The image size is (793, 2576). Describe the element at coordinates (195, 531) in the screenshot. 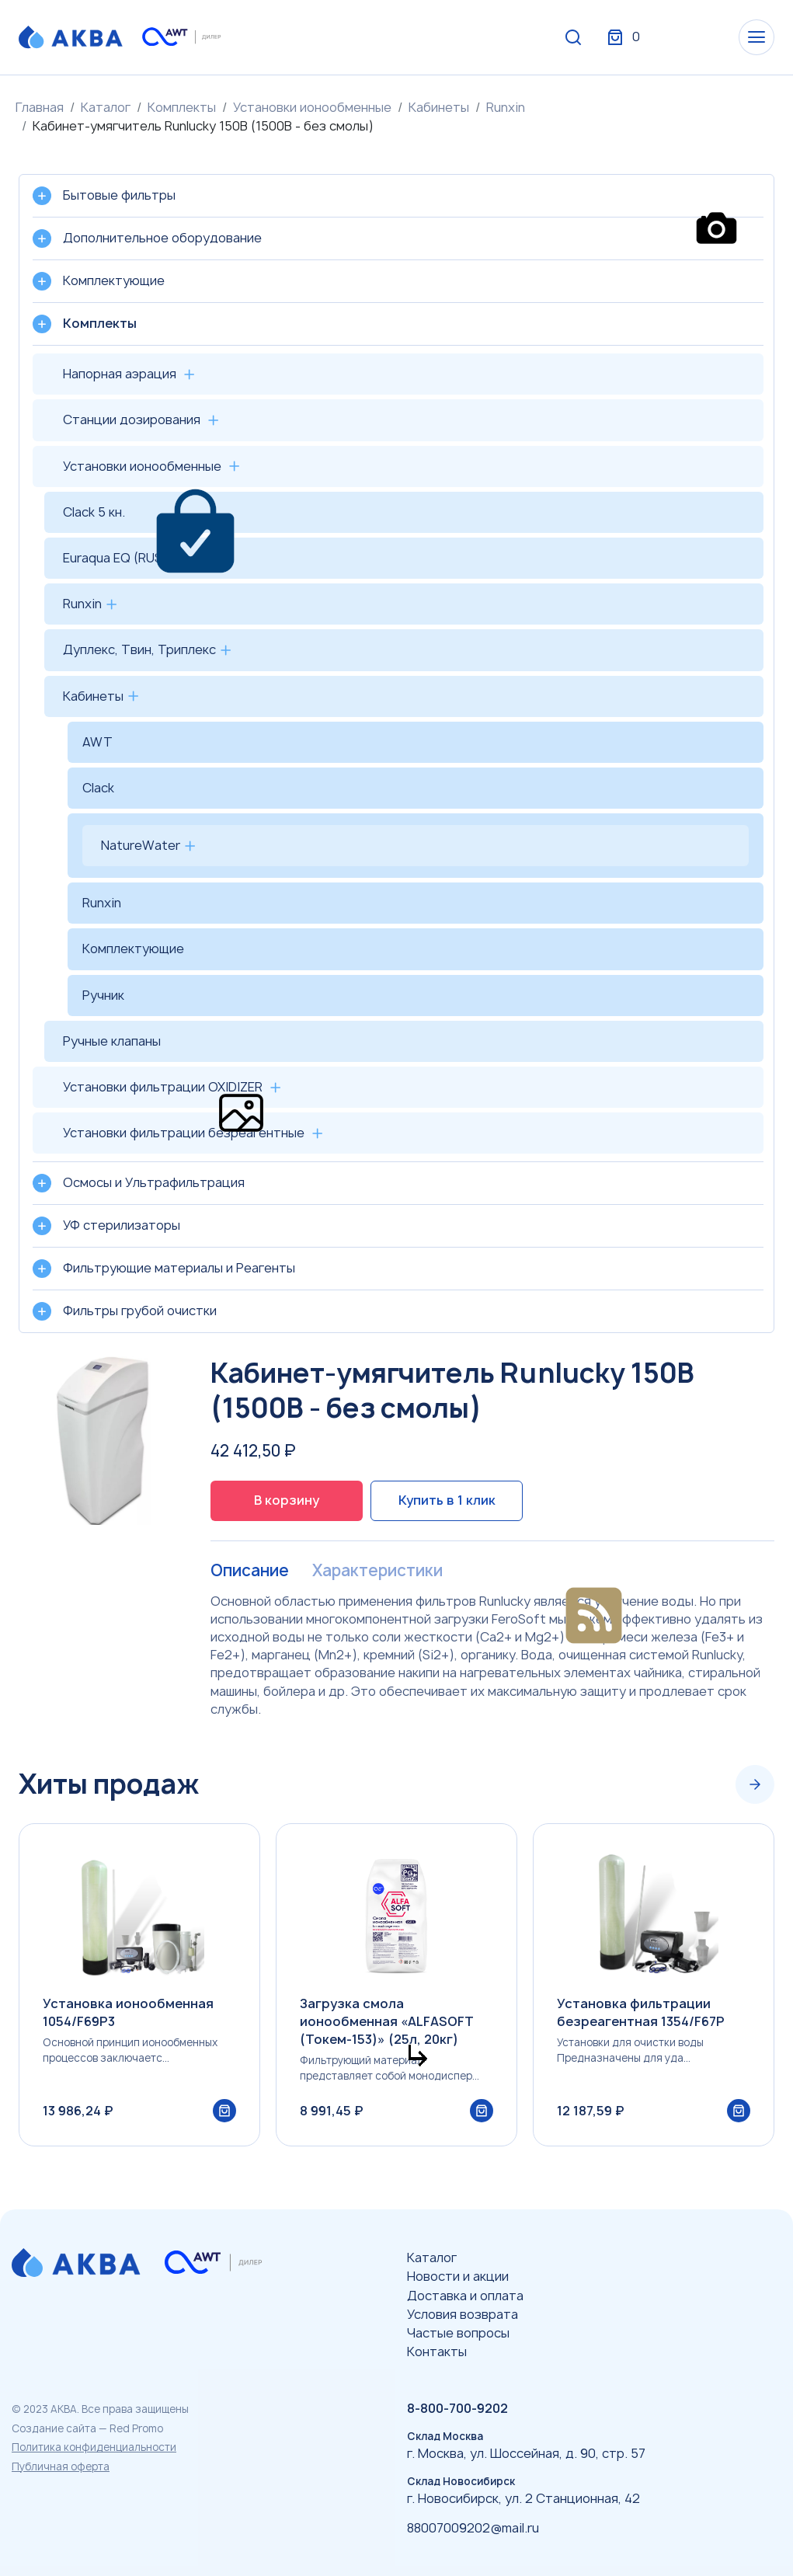

I see `purchase completed successfully` at that location.